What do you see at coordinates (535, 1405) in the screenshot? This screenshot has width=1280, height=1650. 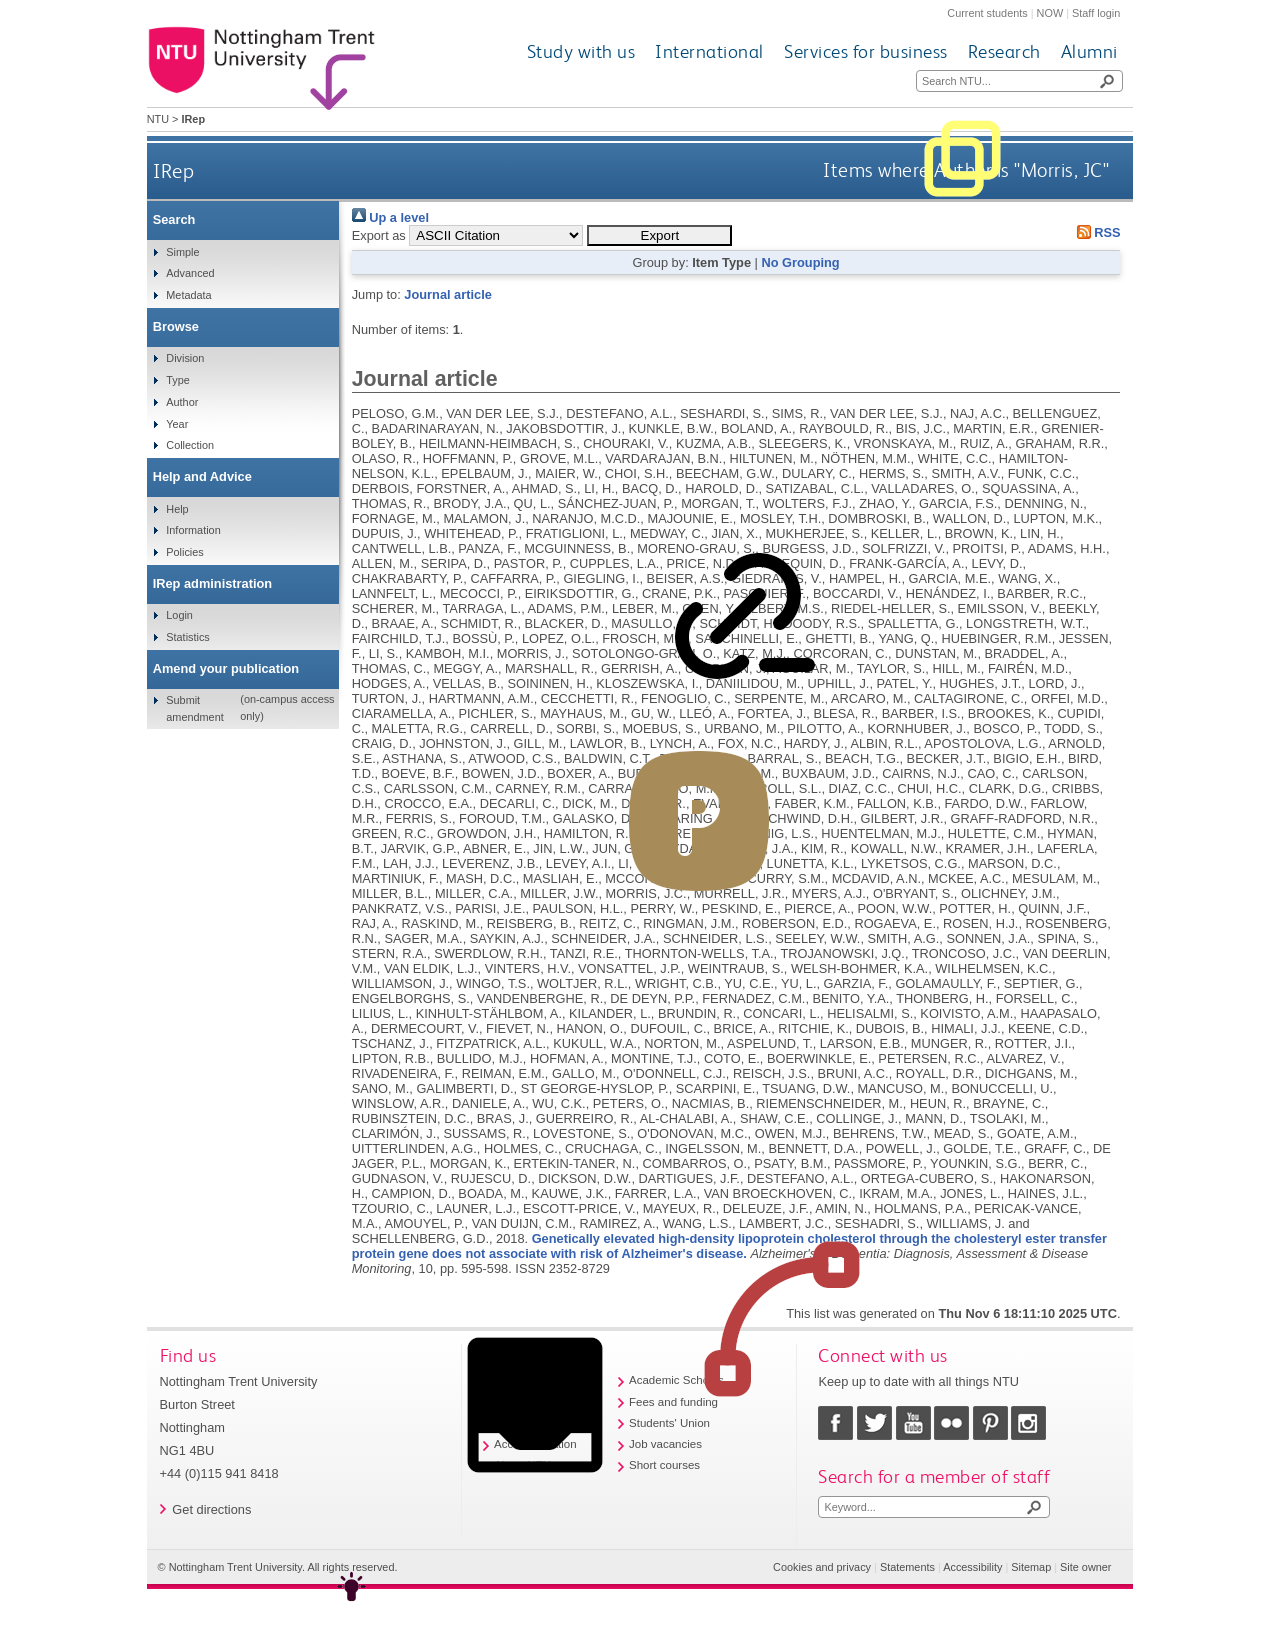 I see `access your inbox or messages` at bounding box center [535, 1405].